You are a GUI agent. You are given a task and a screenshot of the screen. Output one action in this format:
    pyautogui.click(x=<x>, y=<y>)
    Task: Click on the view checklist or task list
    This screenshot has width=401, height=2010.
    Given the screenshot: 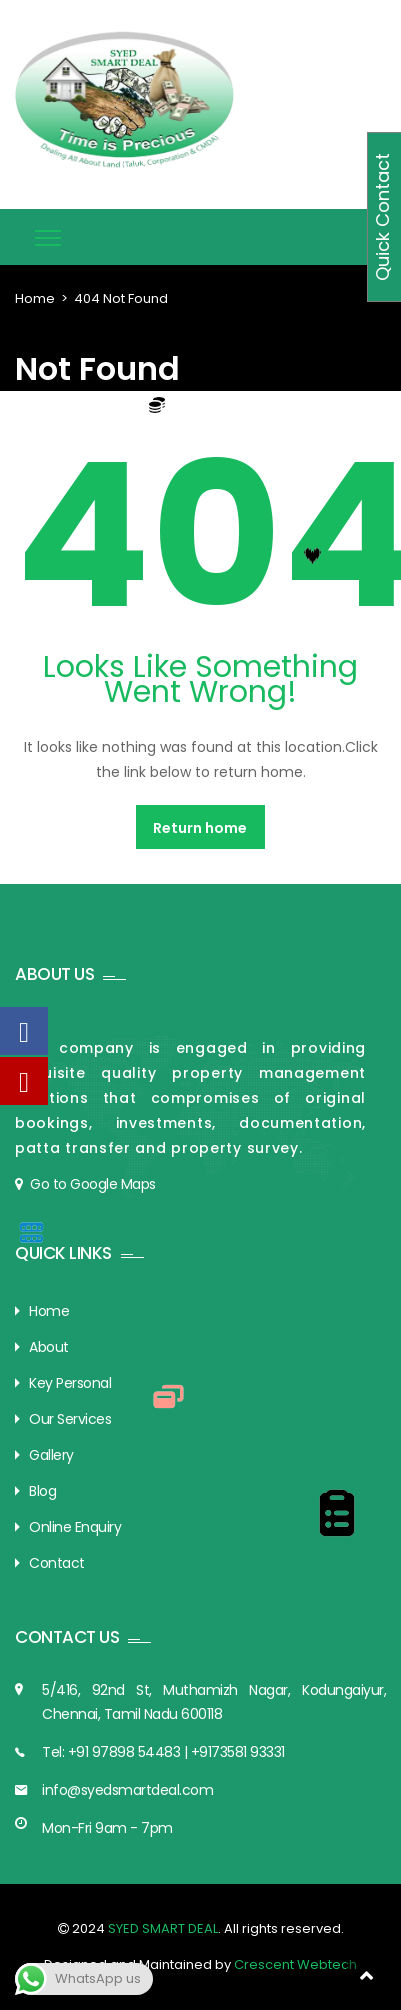 What is the action you would take?
    pyautogui.click(x=337, y=1513)
    